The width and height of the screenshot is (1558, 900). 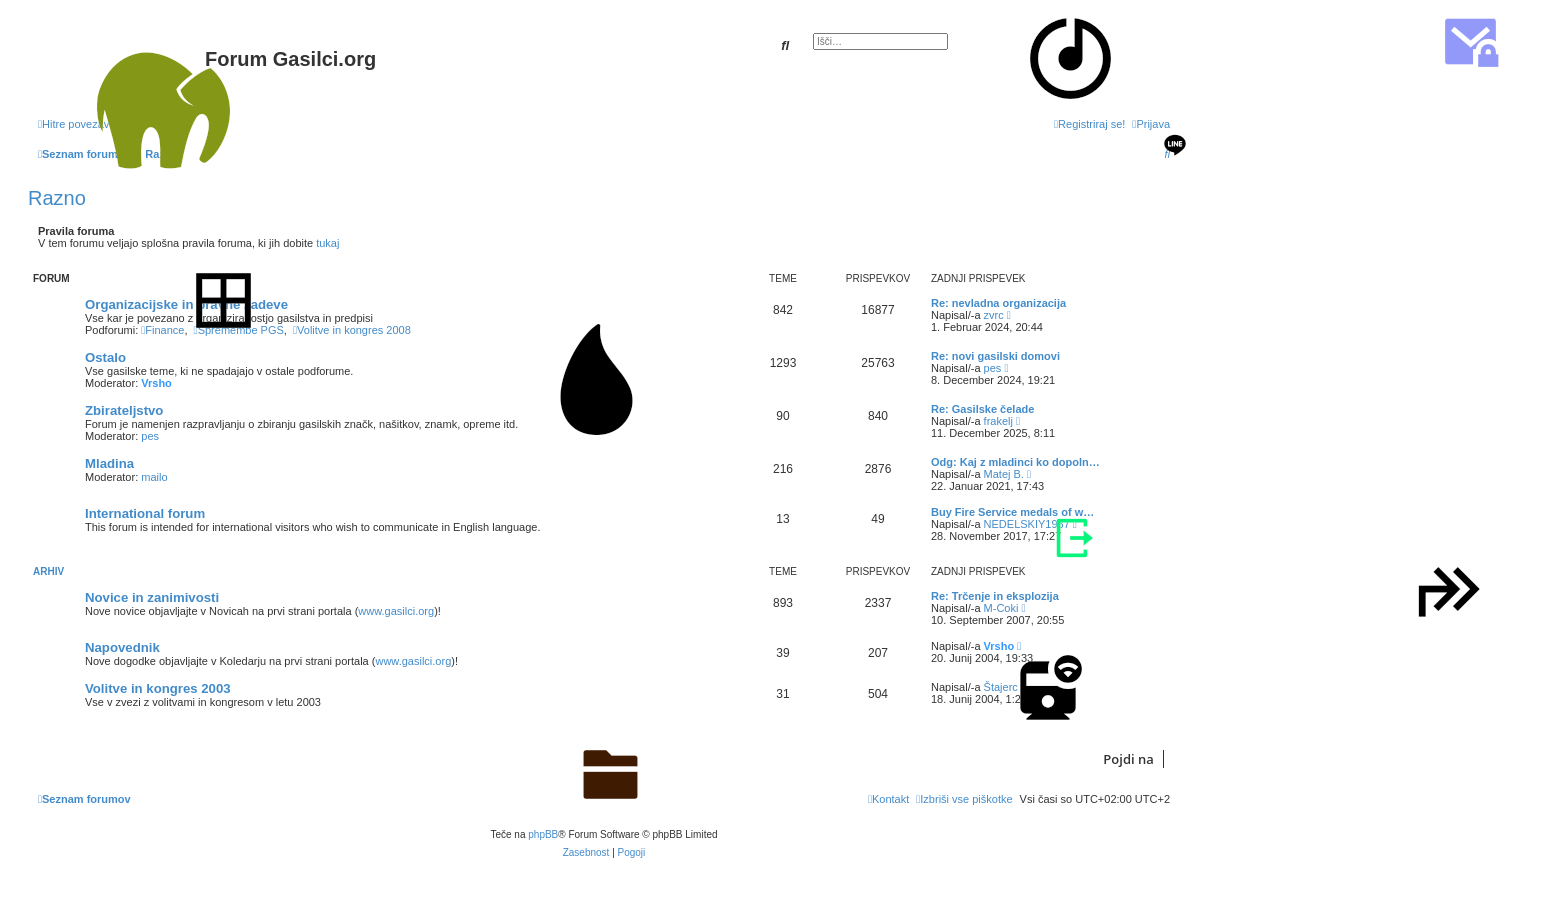 What do you see at coordinates (1072, 538) in the screenshot?
I see `log out of your account` at bounding box center [1072, 538].